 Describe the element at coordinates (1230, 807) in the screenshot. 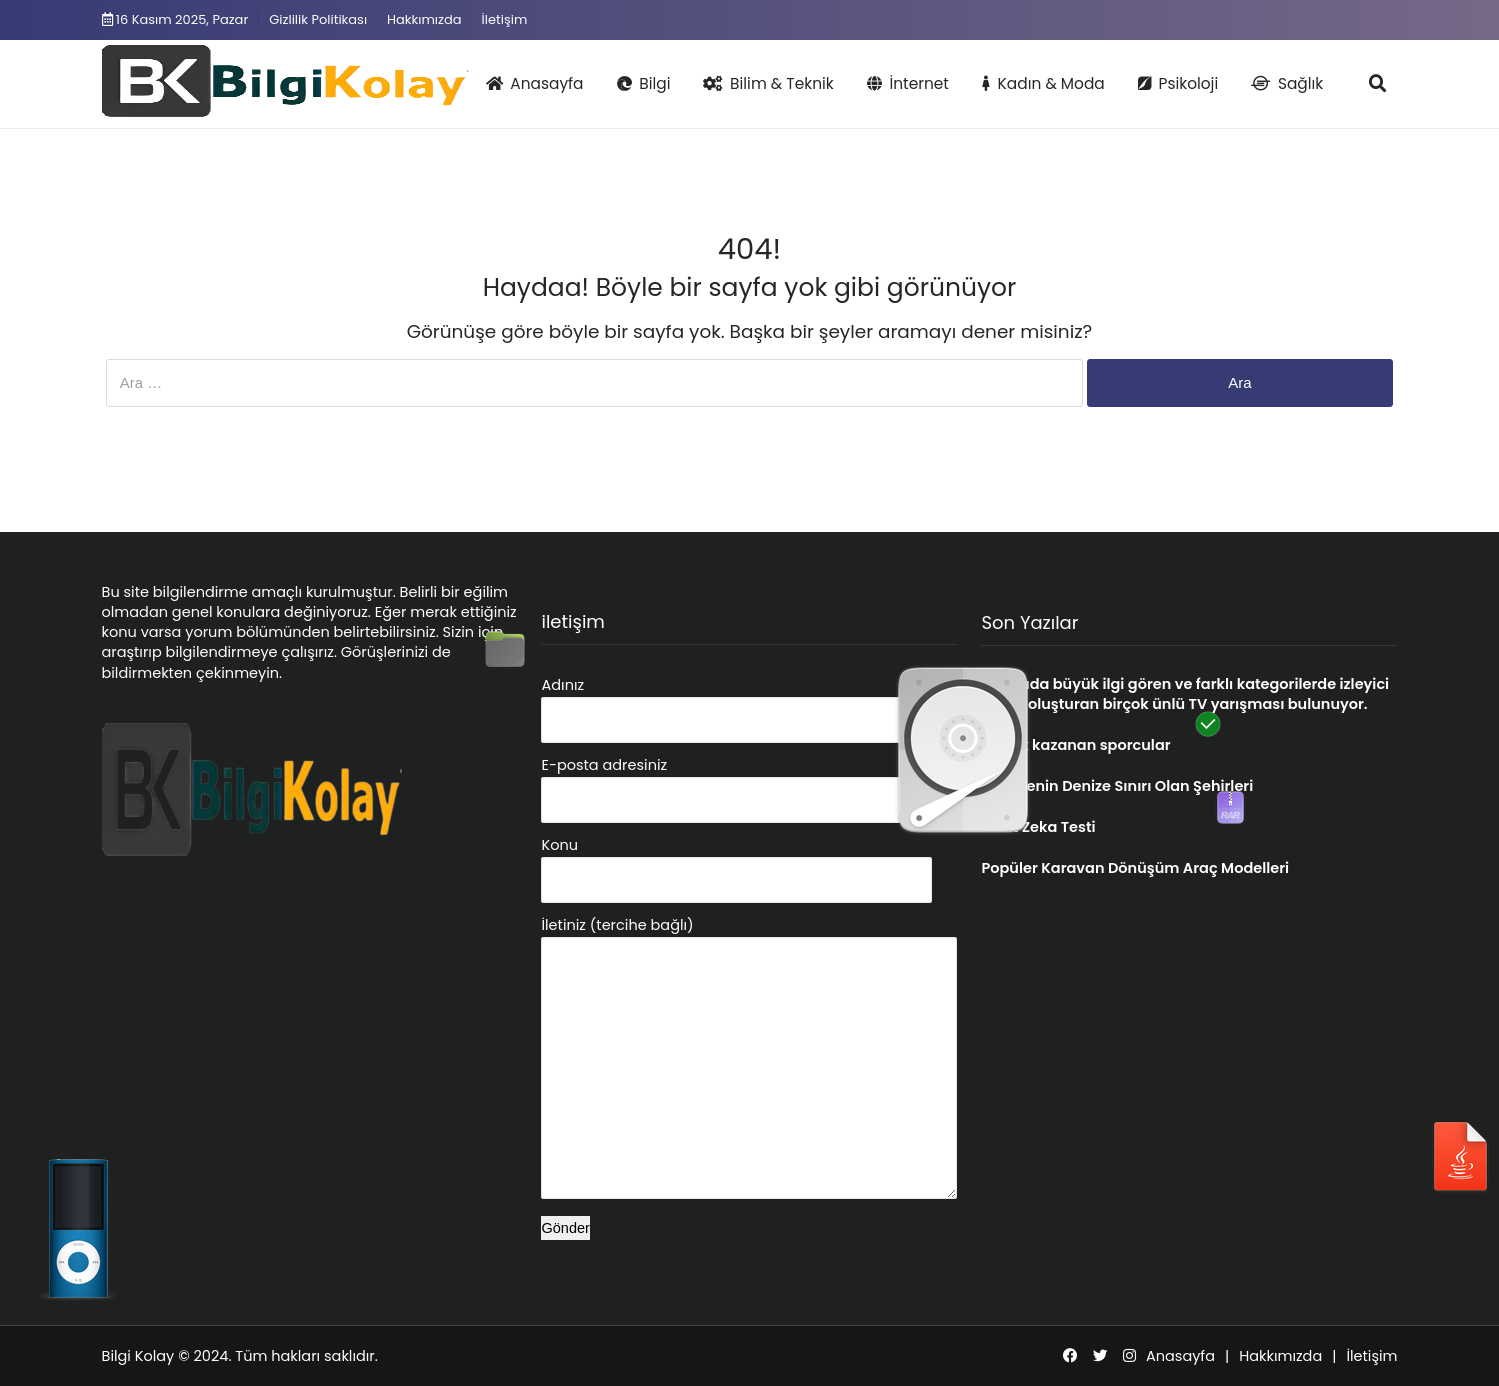

I see `a compressed RAR archive file` at that location.